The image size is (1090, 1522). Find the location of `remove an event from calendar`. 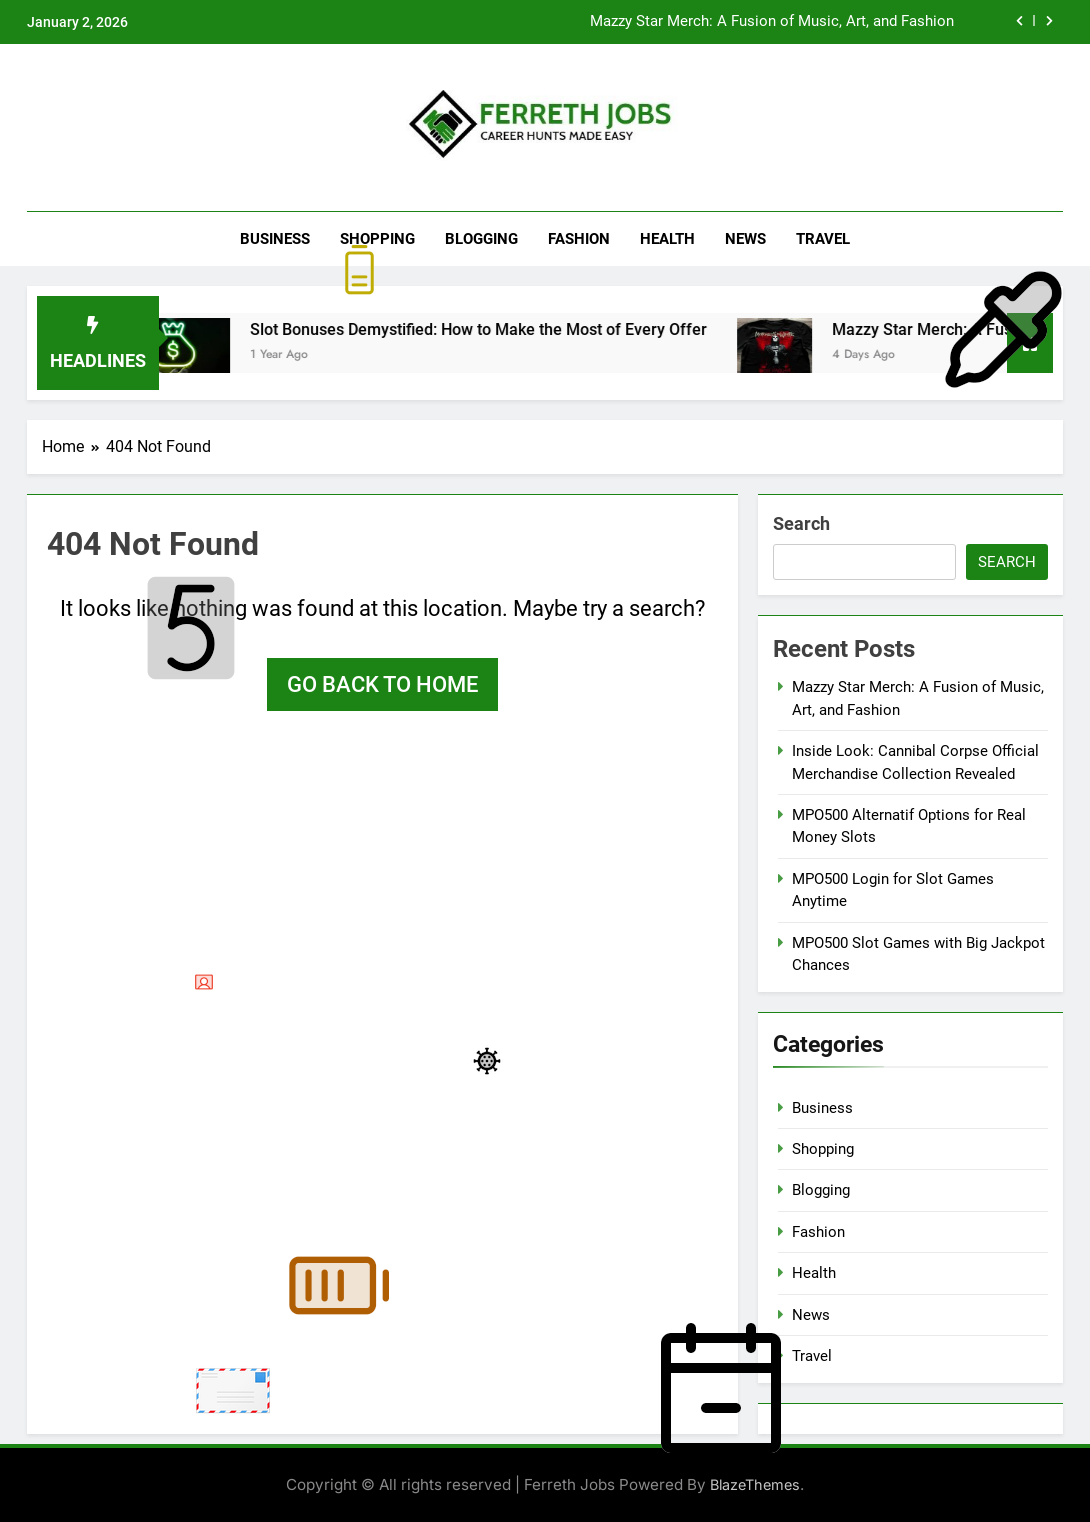

remove an event from calendar is located at coordinates (721, 1393).